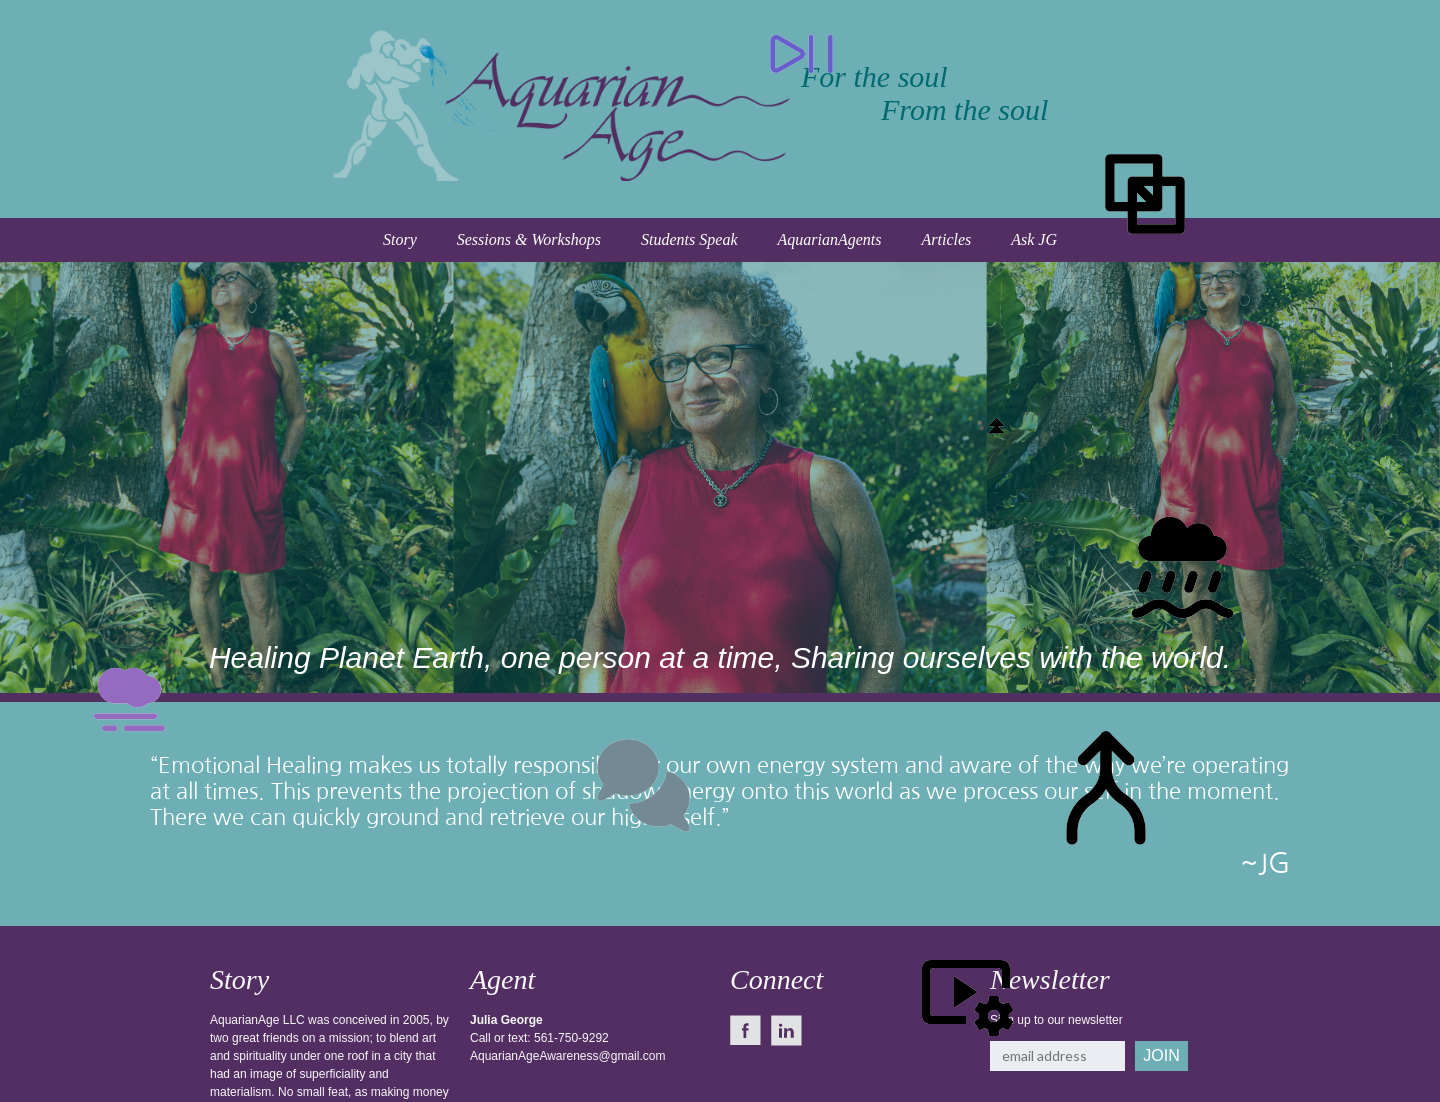  Describe the element at coordinates (1182, 567) in the screenshot. I see `indicates rainy weather with flooding conditions` at that location.